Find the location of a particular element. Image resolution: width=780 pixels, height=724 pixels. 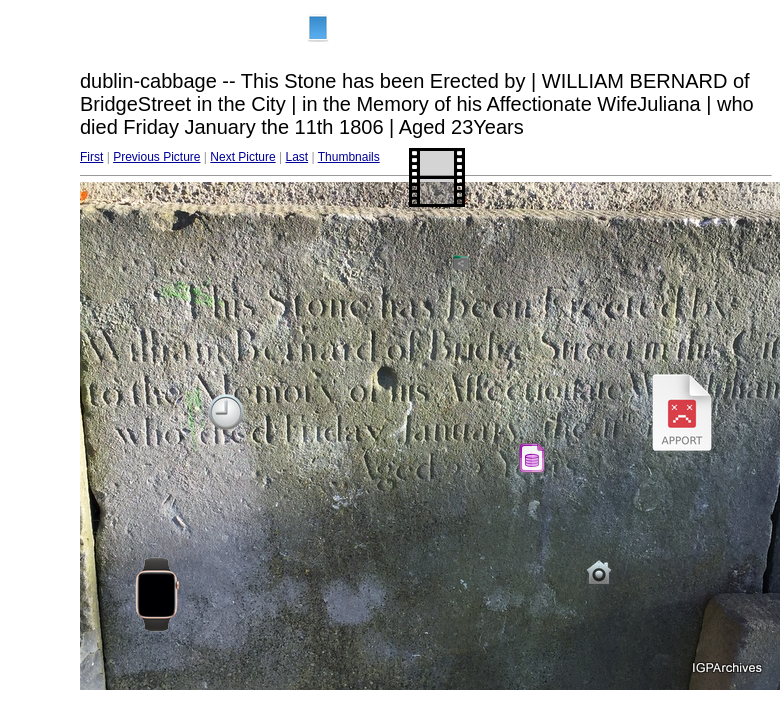

access your public shared folder is located at coordinates (461, 262).